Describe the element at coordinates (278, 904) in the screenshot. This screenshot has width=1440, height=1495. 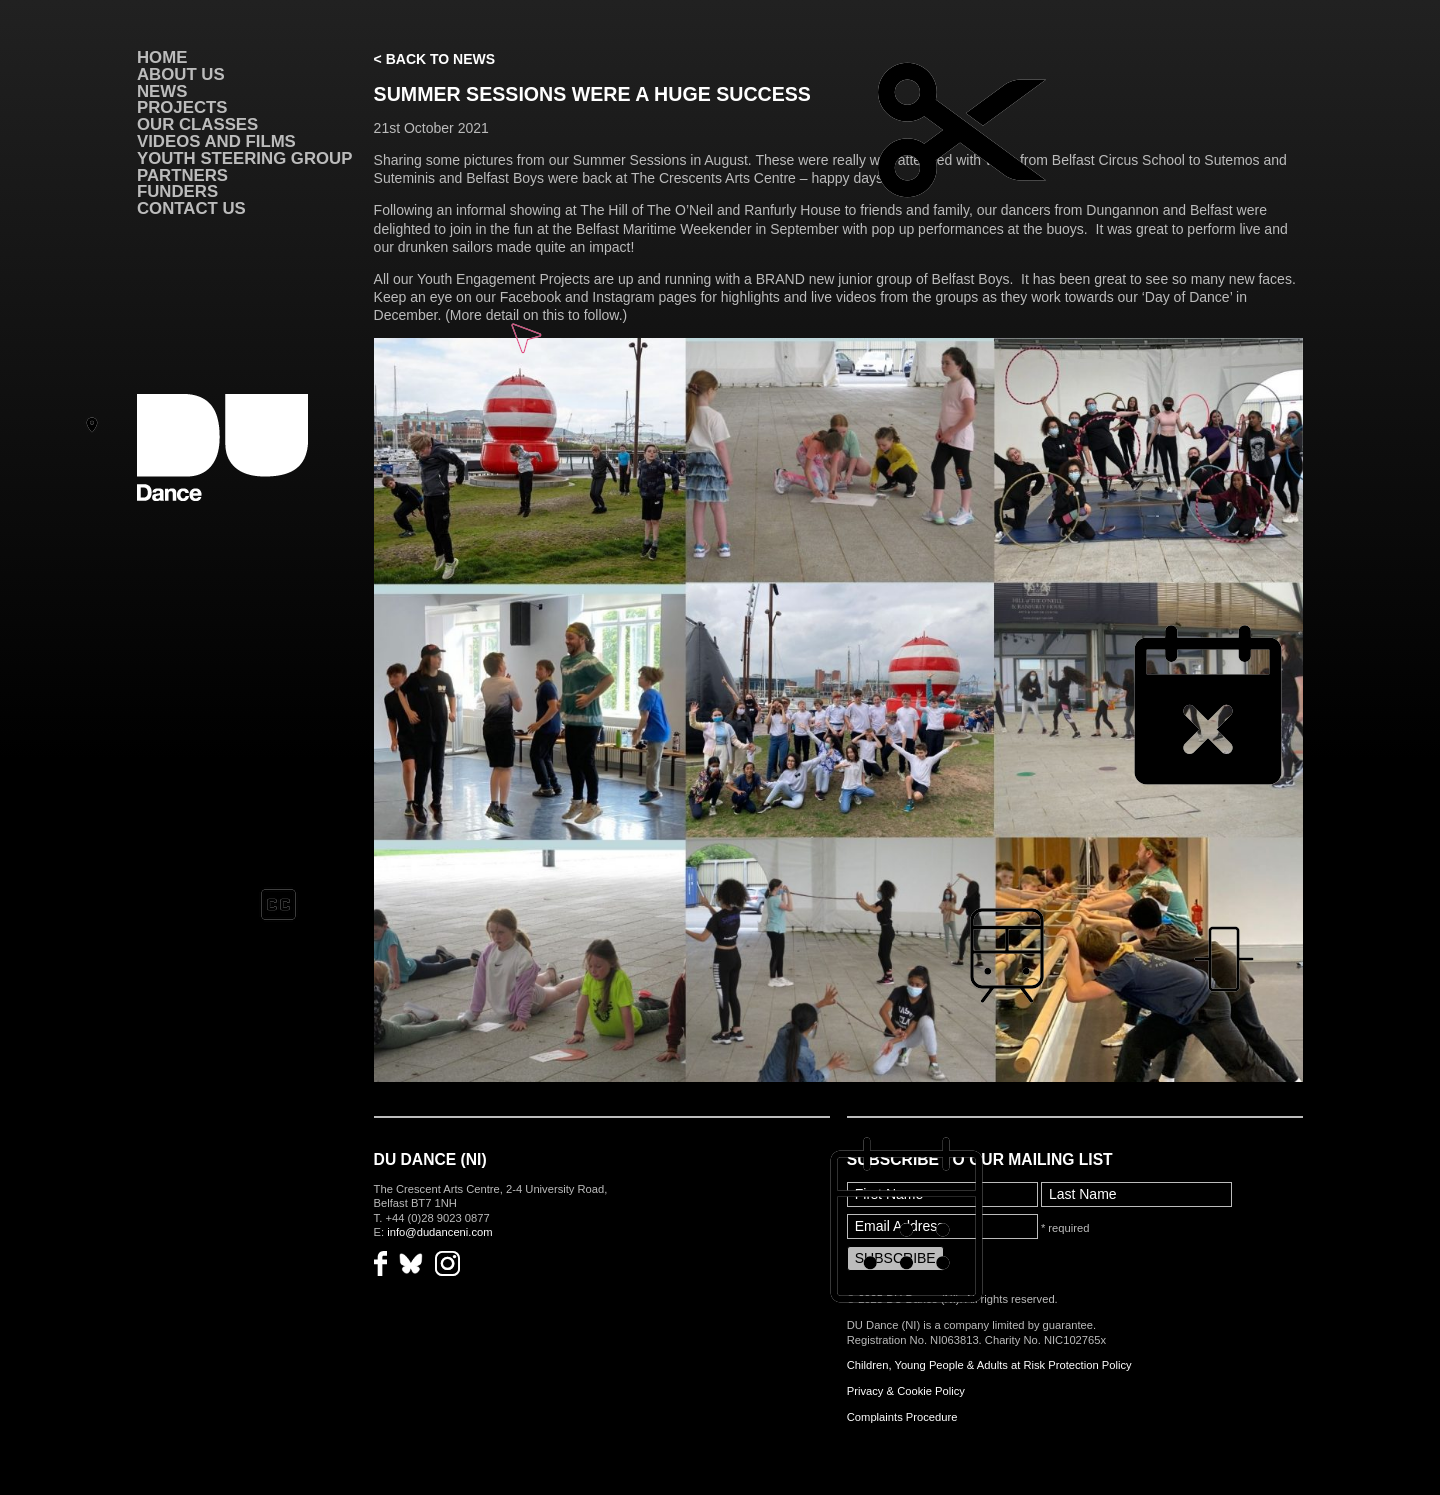
I see `toggle closed captions on video` at that location.